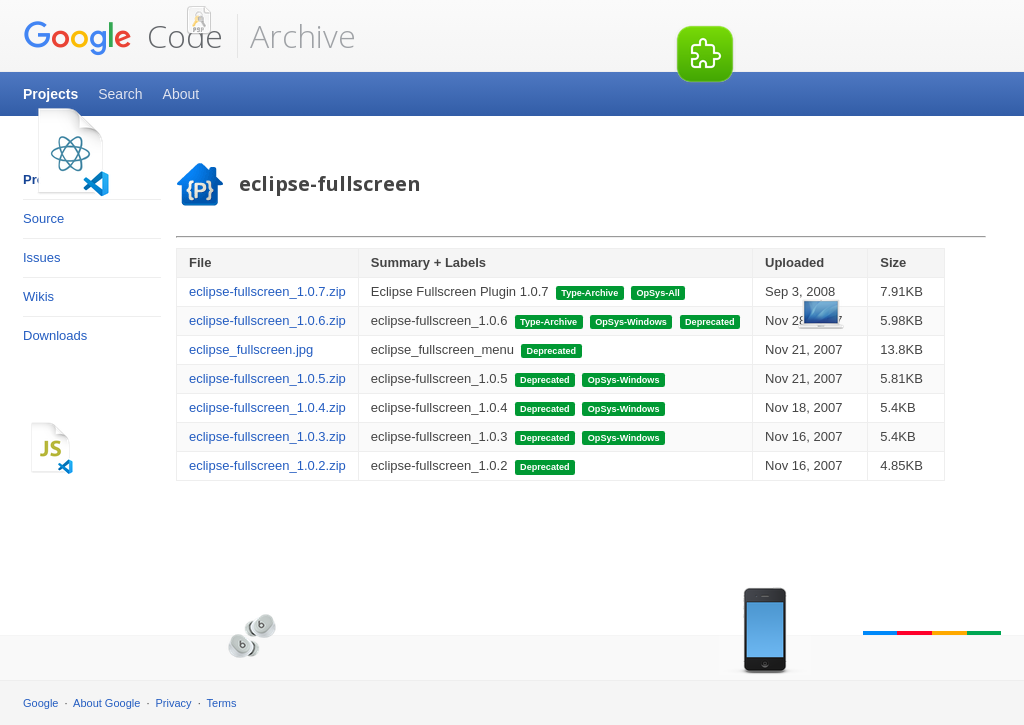 Image resolution: width=1024 pixels, height=725 pixels. What do you see at coordinates (199, 20) in the screenshot?
I see `pgp encryption key file` at bounding box center [199, 20].